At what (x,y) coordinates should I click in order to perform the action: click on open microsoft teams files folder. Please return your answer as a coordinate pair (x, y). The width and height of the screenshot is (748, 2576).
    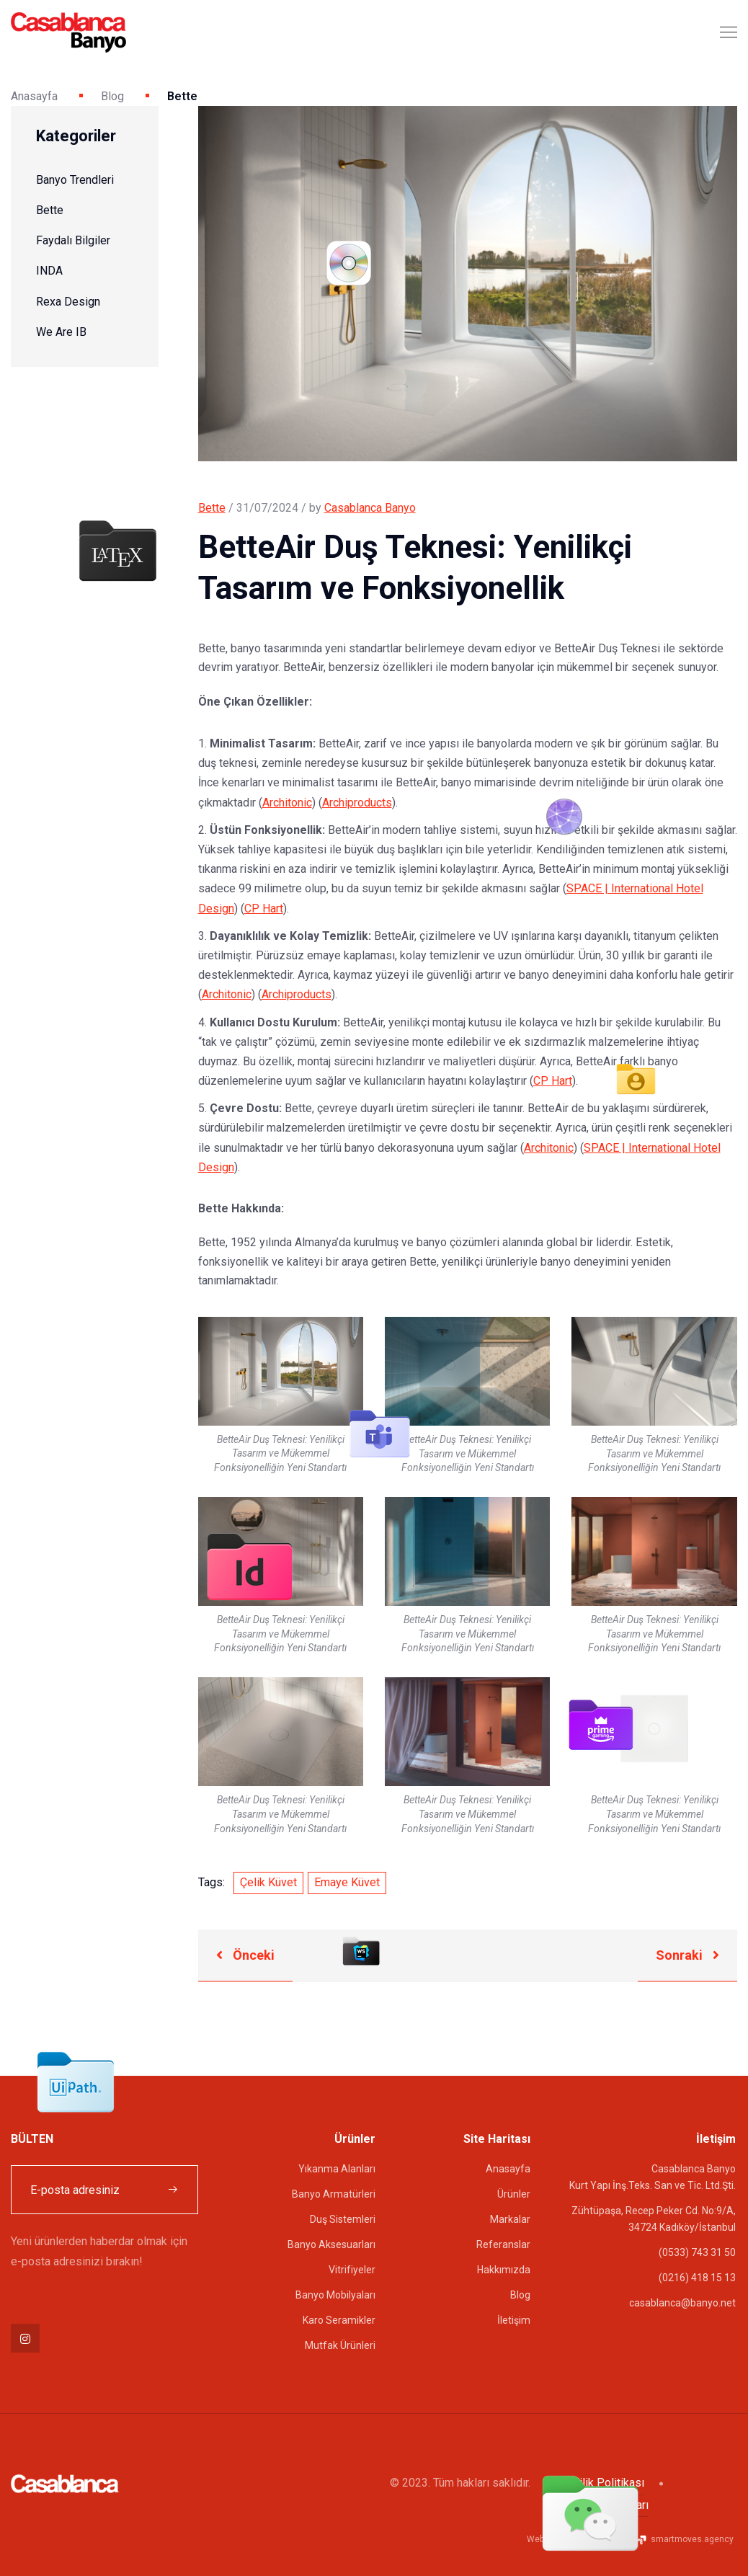
    Looking at the image, I should click on (379, 1435).